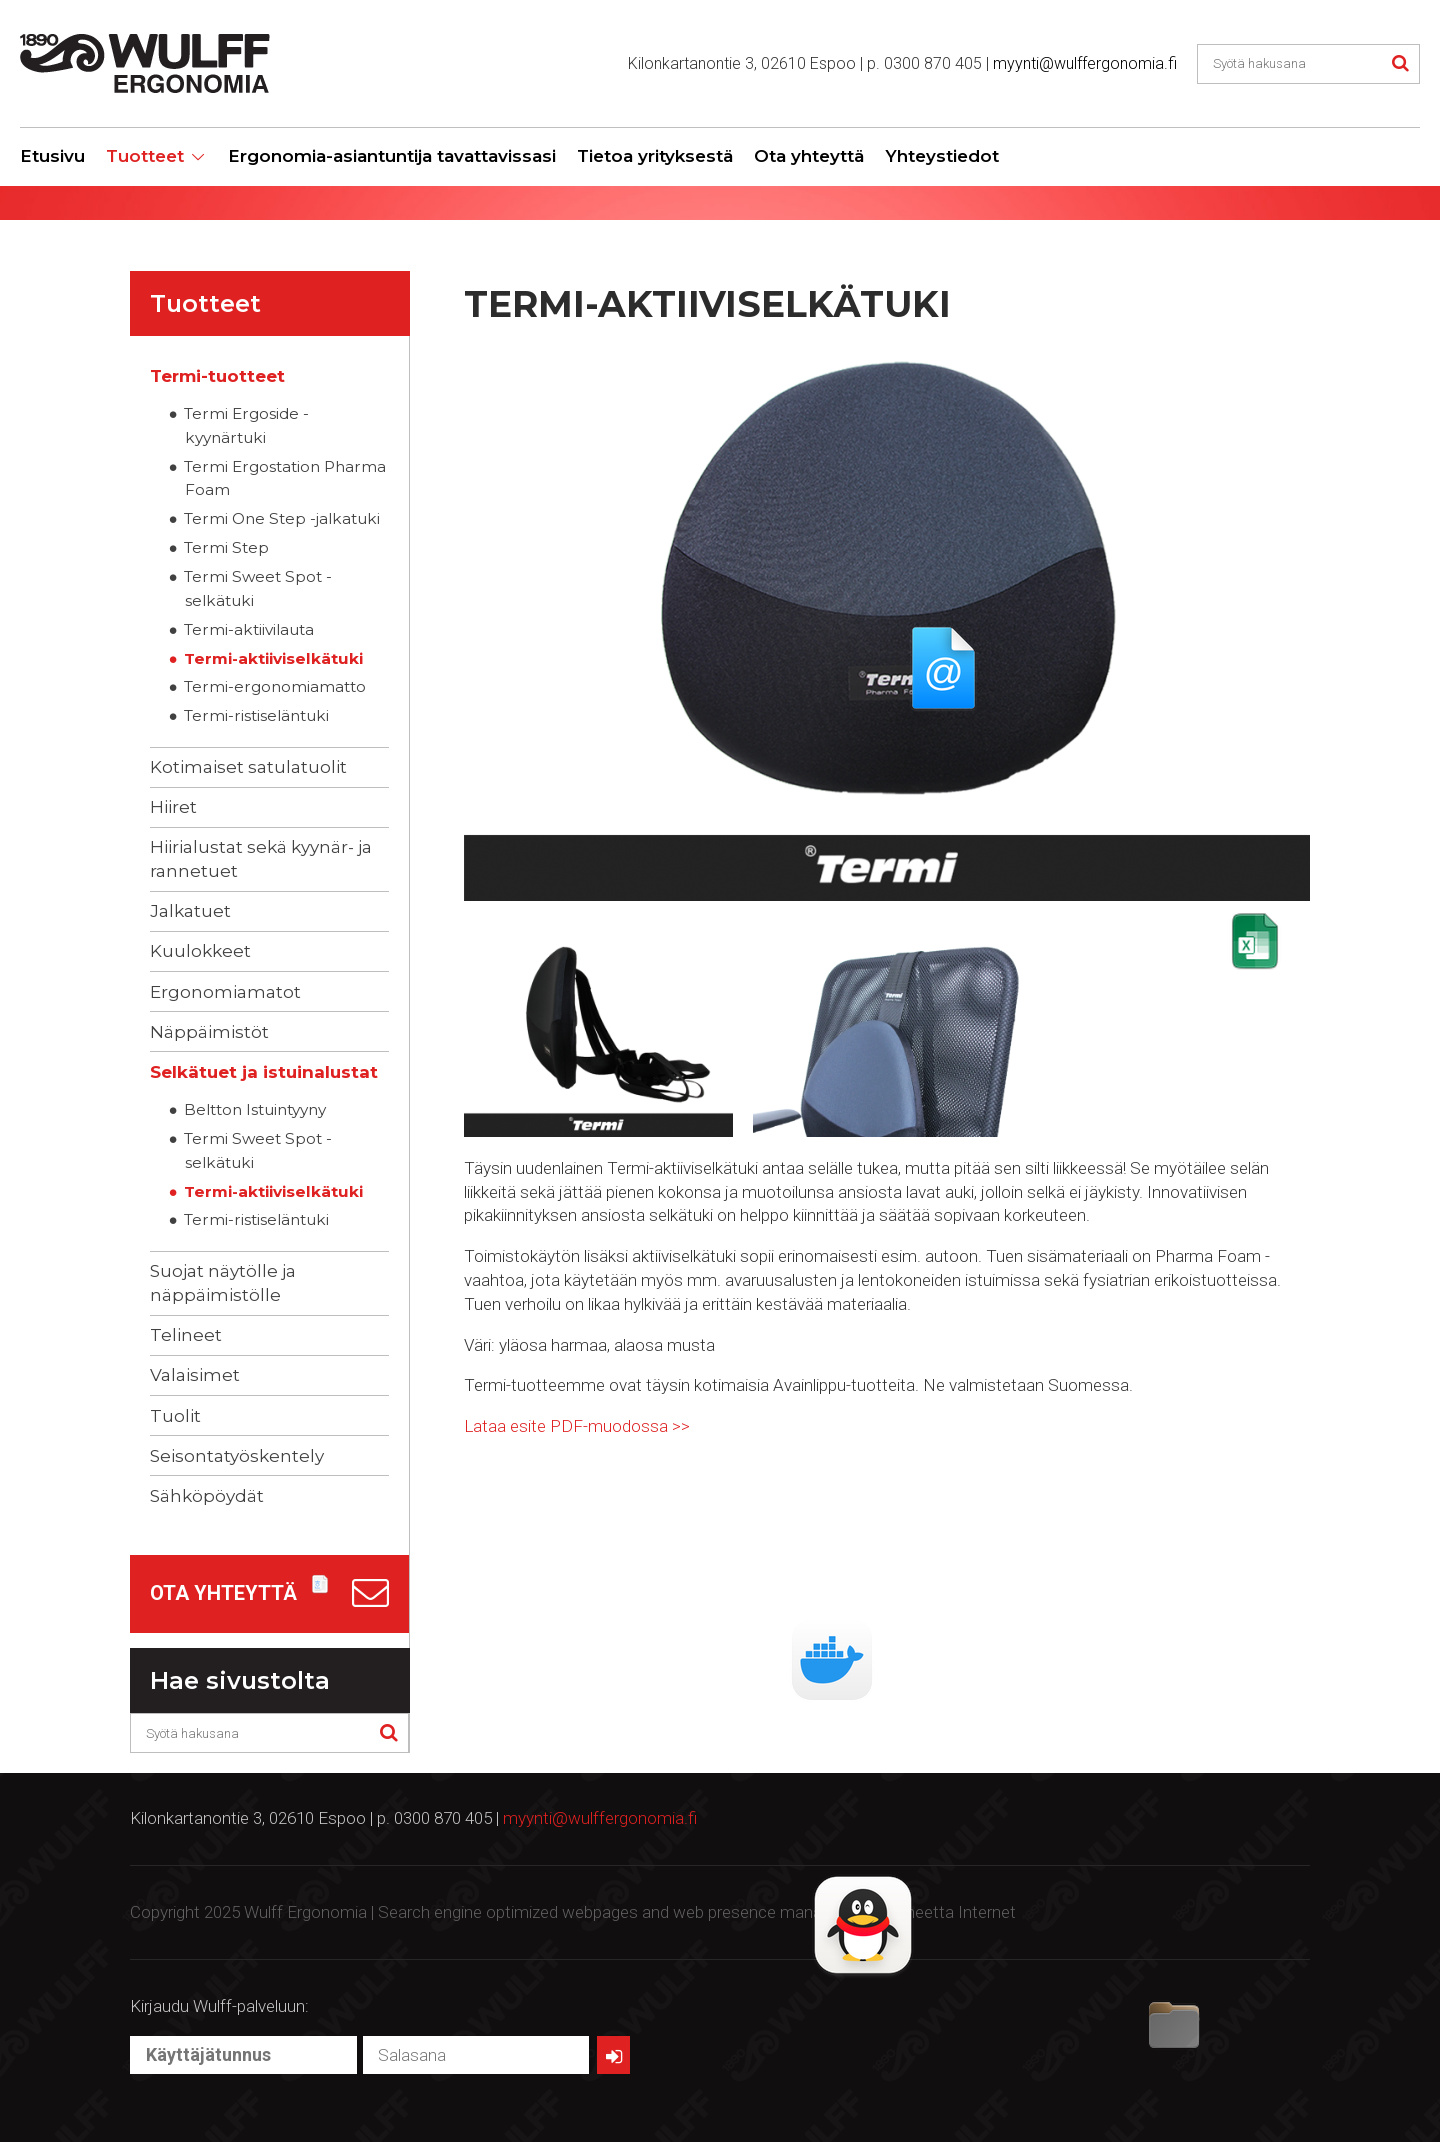  I want to click on open a Hangul Word Processor (.hwp) document, so click(320, 1584).